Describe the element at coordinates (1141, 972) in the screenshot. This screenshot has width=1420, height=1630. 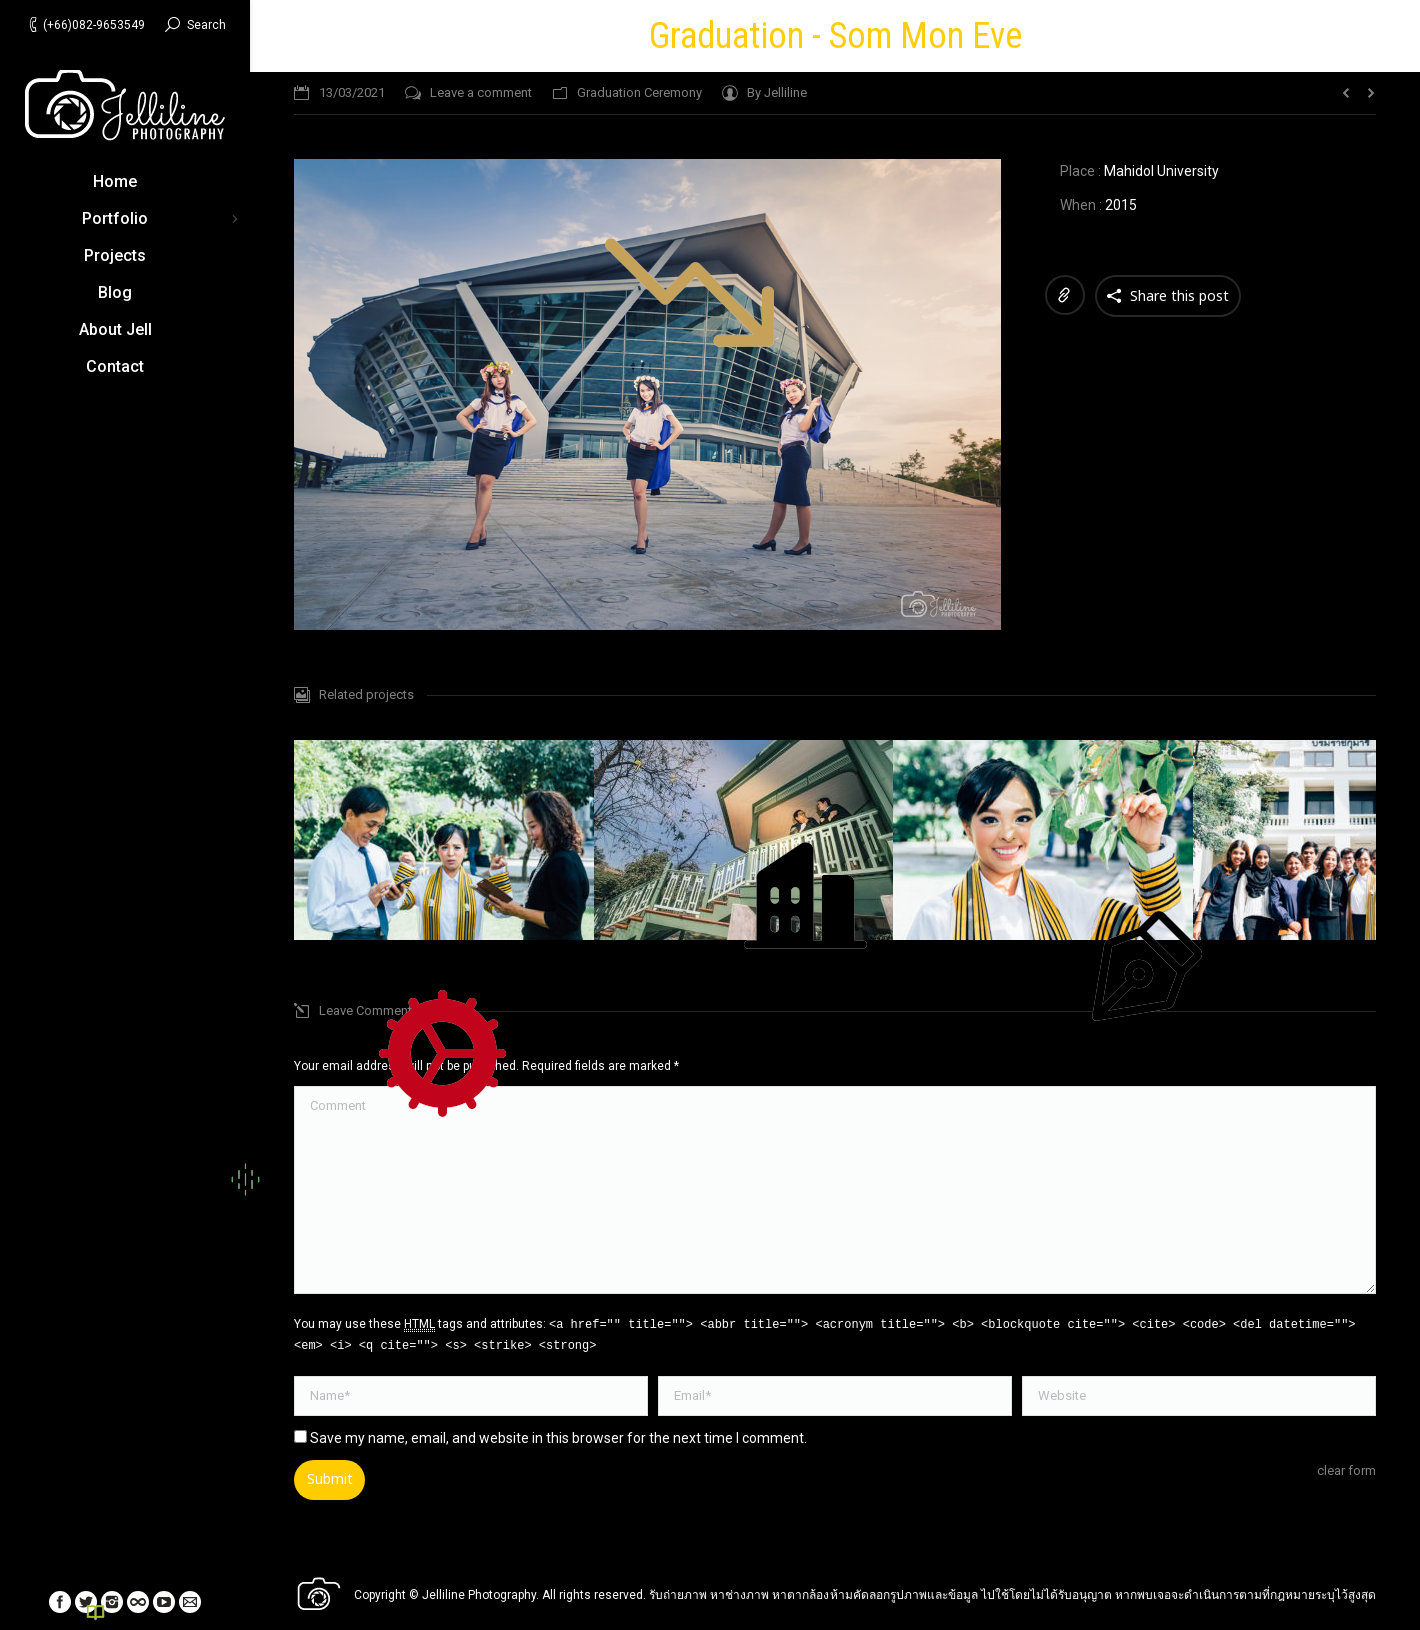
I see `access drawing or illustration tools` at that location.